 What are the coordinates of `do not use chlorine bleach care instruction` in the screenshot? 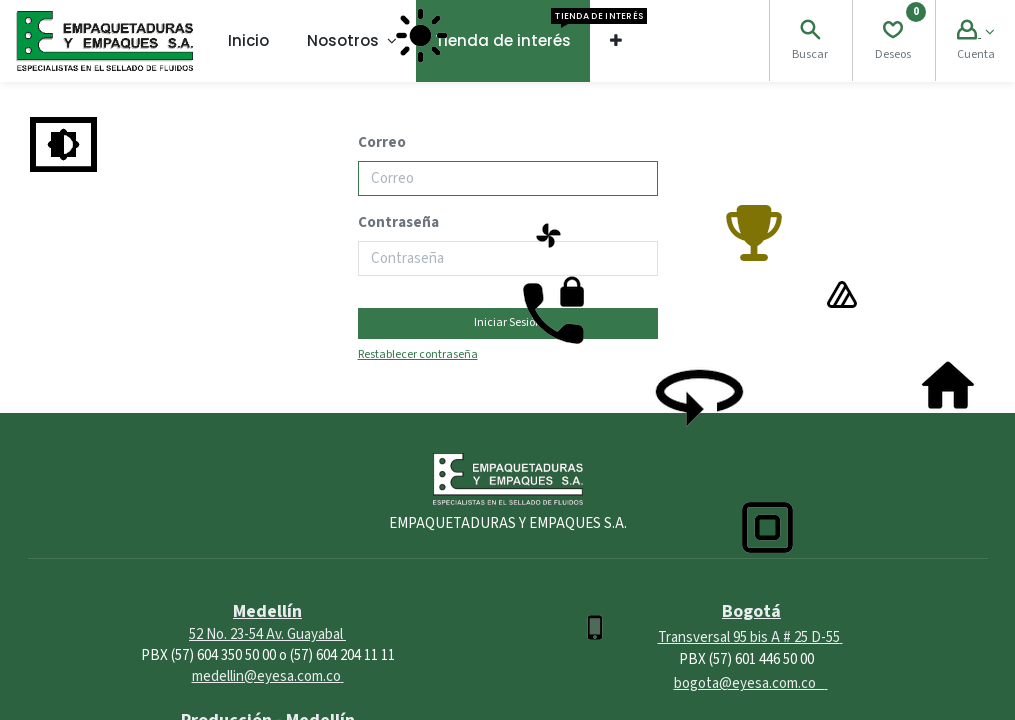 It's located at (842, 296).